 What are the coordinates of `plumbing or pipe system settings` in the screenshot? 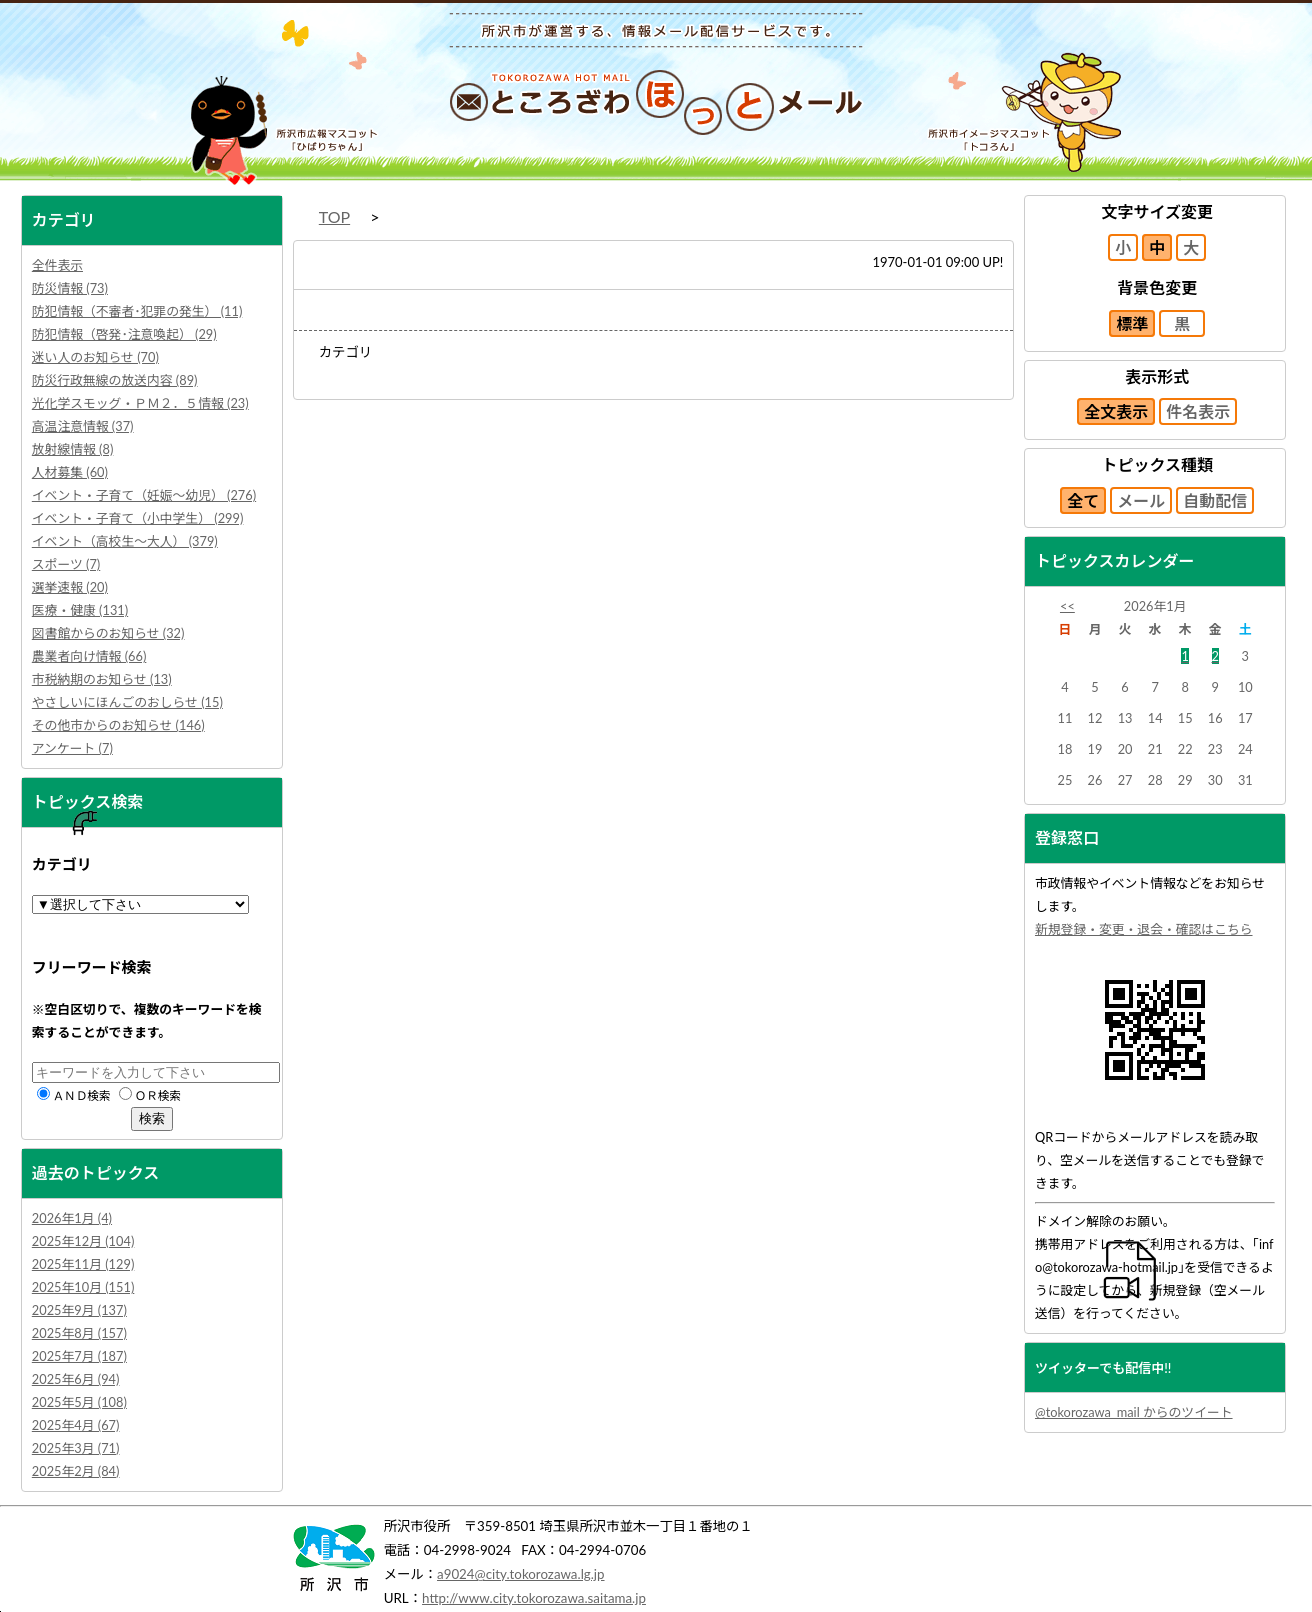 It's located at (84, 822).